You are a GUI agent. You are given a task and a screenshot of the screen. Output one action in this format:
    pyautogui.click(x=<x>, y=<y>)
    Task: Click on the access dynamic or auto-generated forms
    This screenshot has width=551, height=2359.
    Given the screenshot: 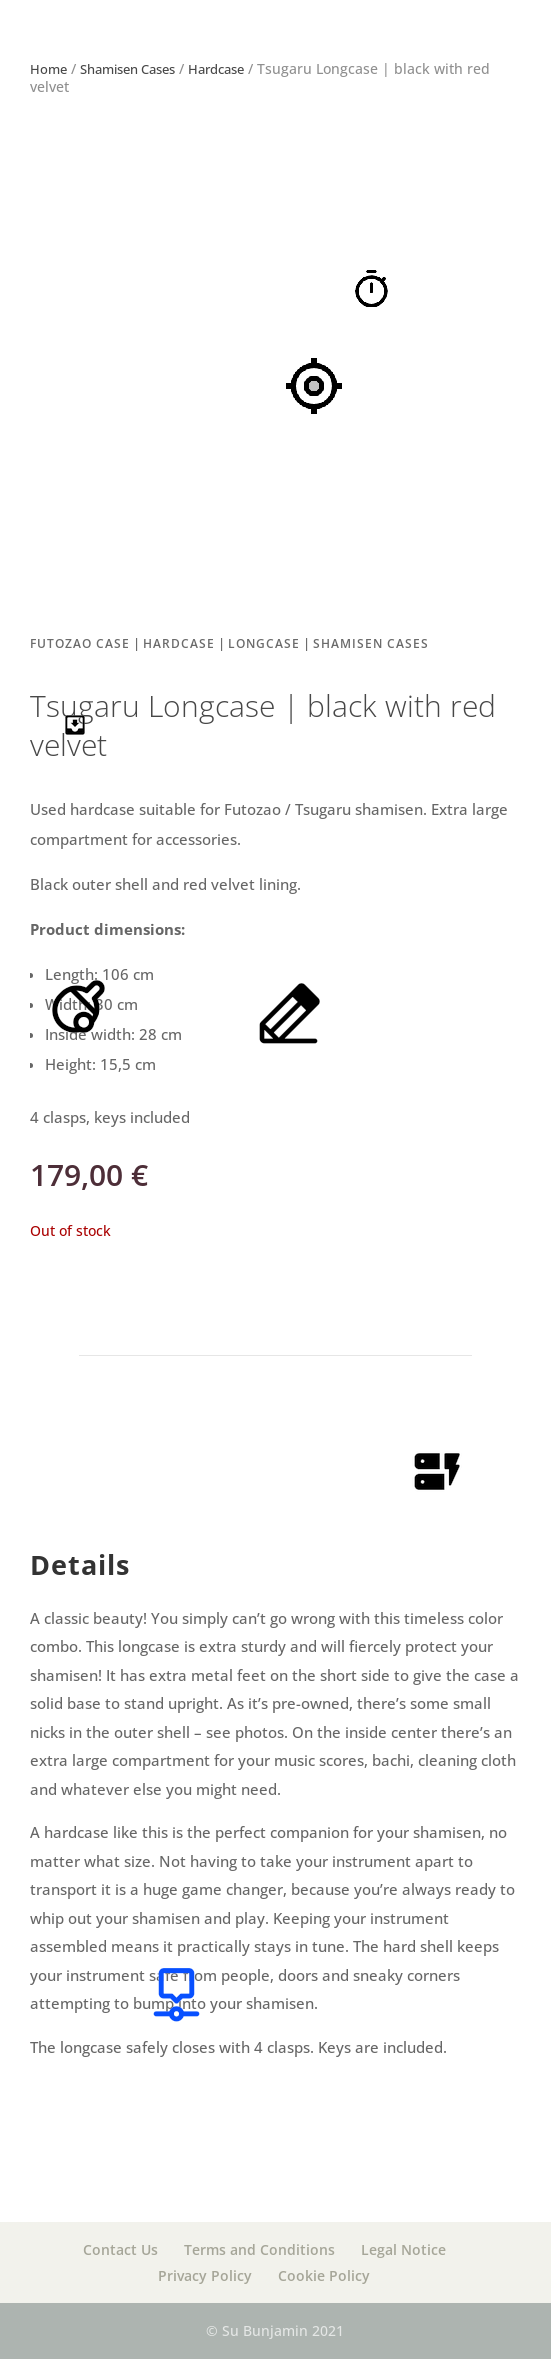 What is the action you would take?
    pyautogui.click(x=437, y=1471)
    